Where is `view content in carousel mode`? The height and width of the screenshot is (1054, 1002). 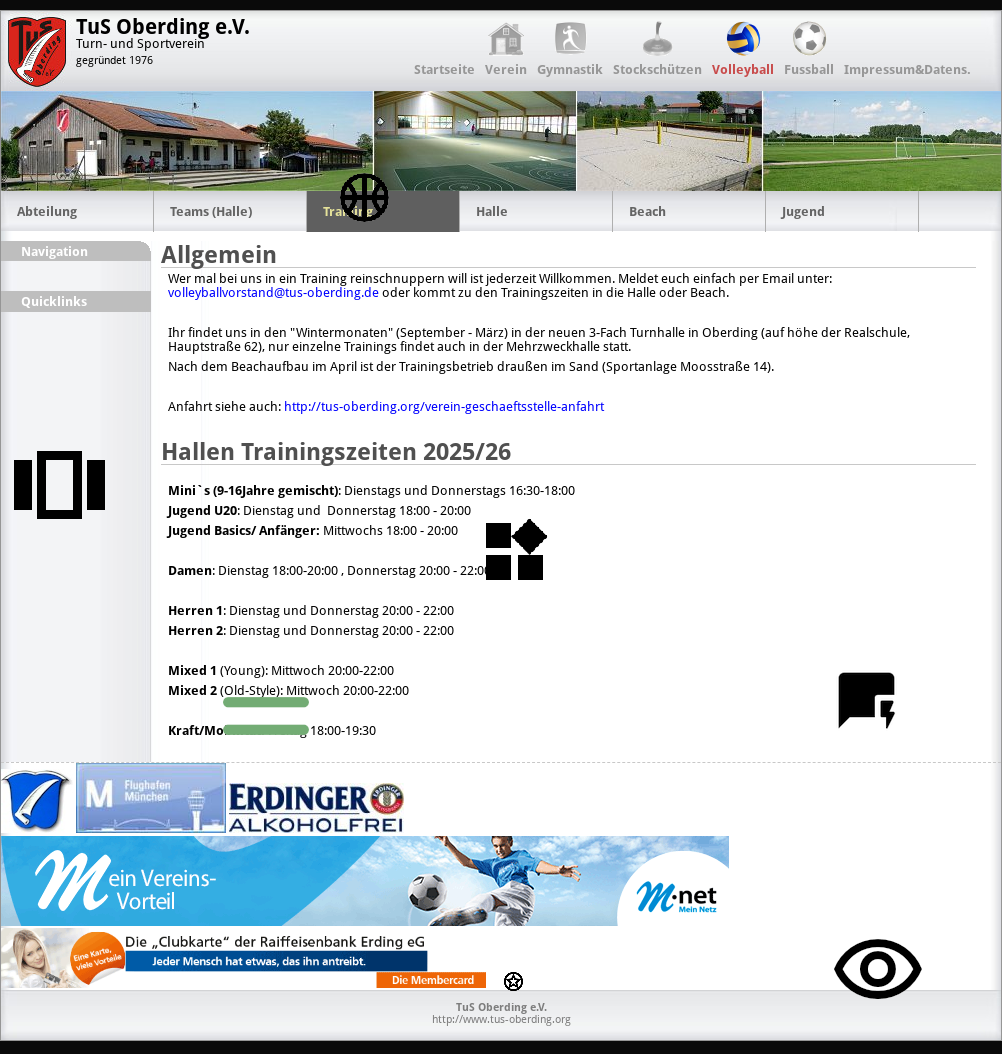 view content in carousel mode is located at coordinates (59, 487).